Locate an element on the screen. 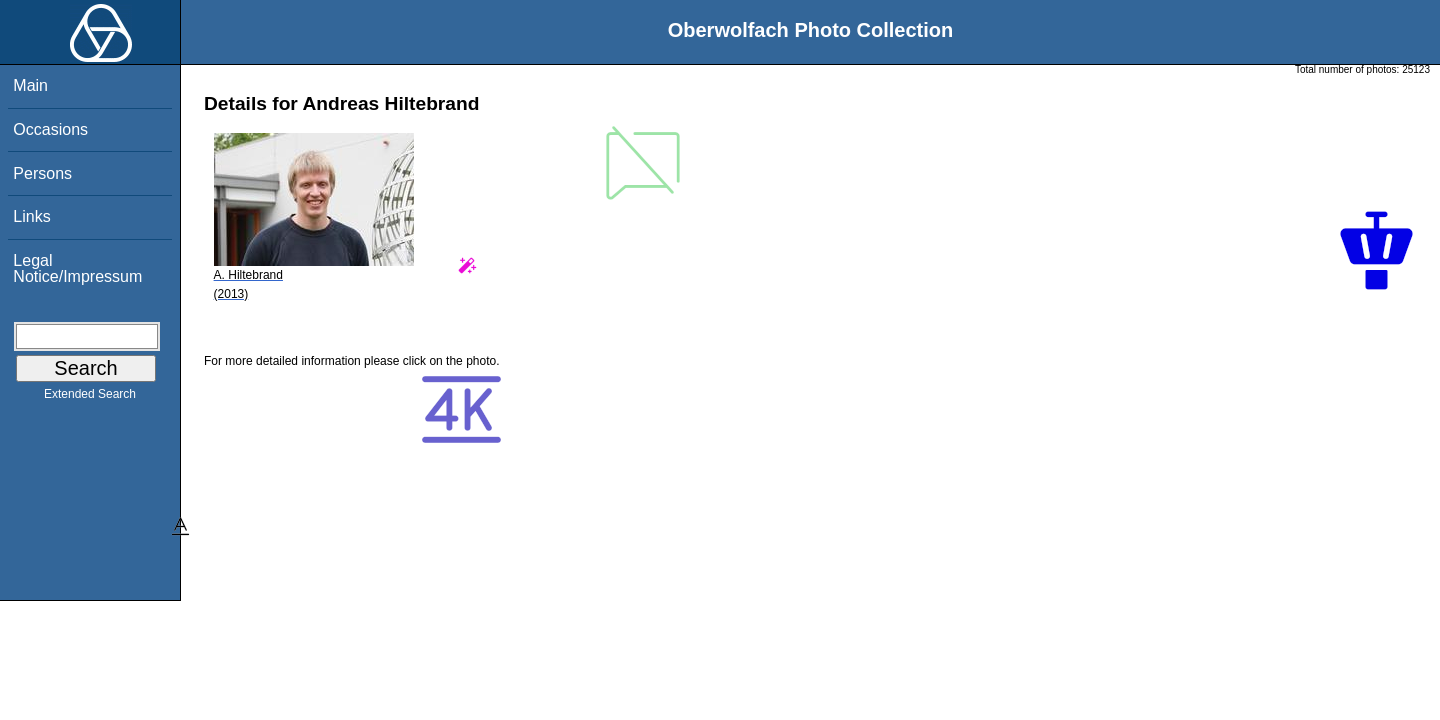  underline selected text is located at coordinates (180, 526).